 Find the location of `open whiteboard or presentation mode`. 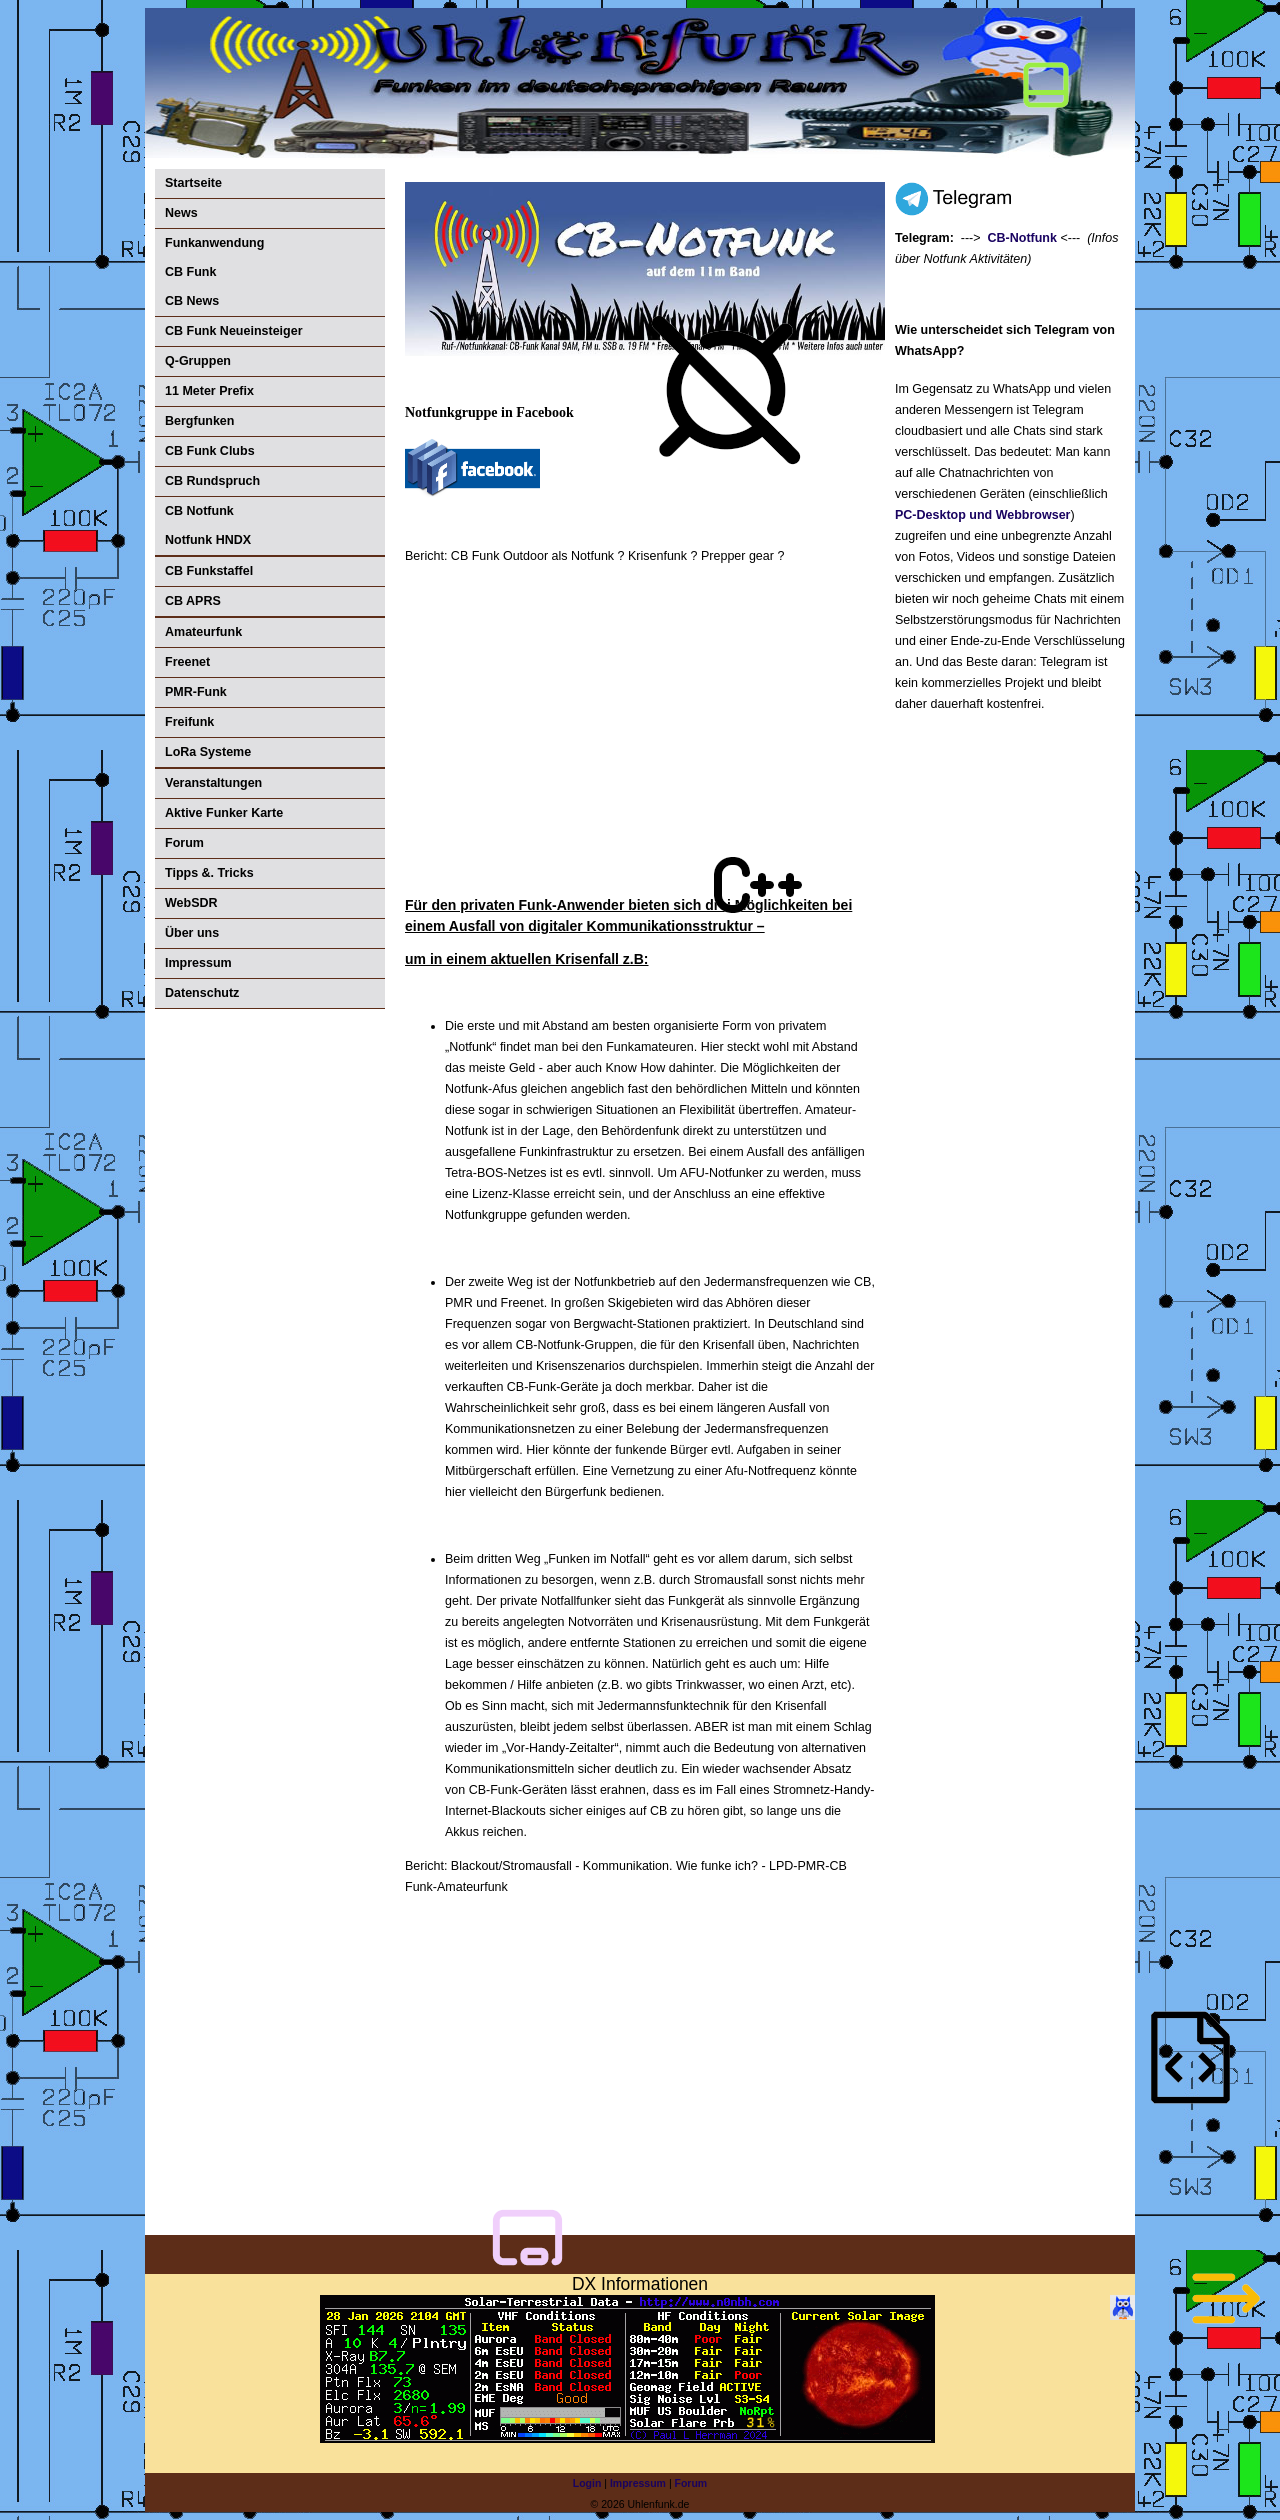

open whiteboard or presentation mode is located at coordinates (527, 2237).